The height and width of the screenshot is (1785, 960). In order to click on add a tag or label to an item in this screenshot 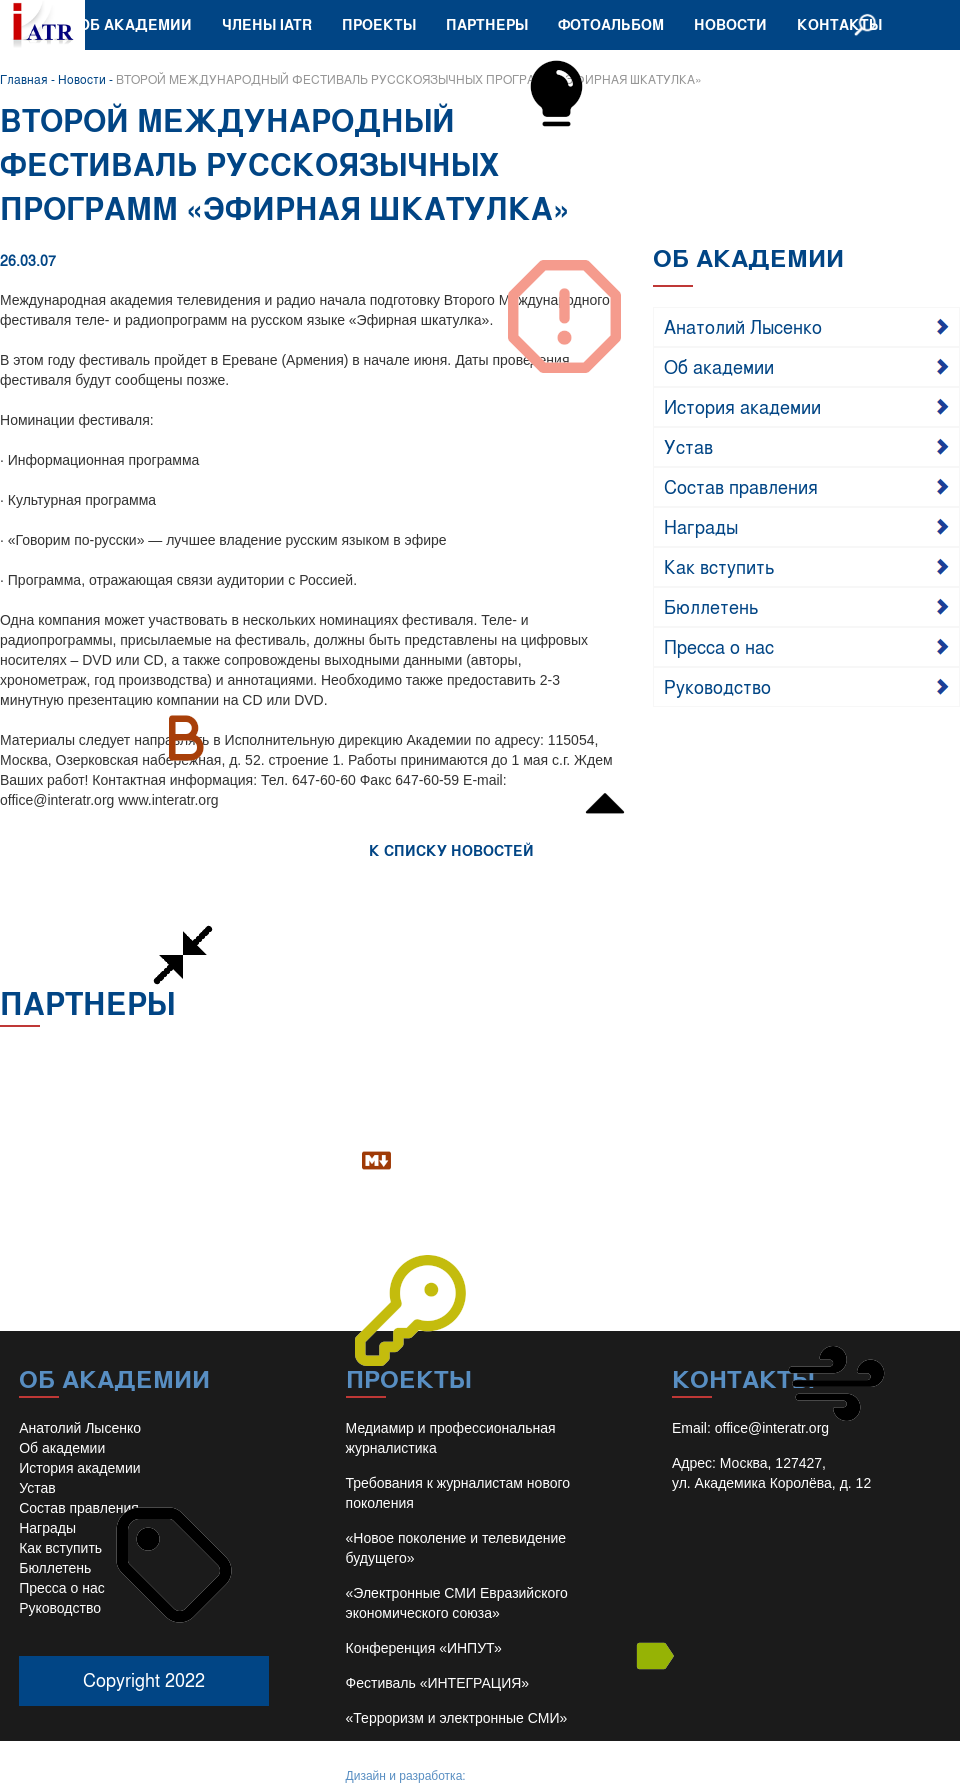, I will do `click(654, 1656)`.